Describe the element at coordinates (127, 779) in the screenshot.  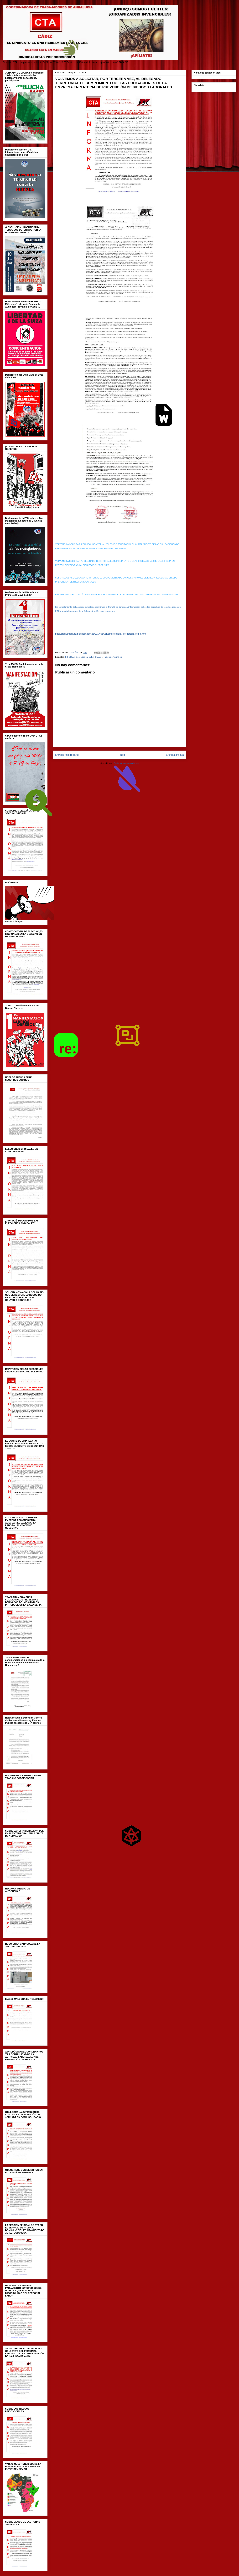
I see `disable water or liquid detection` at that location.